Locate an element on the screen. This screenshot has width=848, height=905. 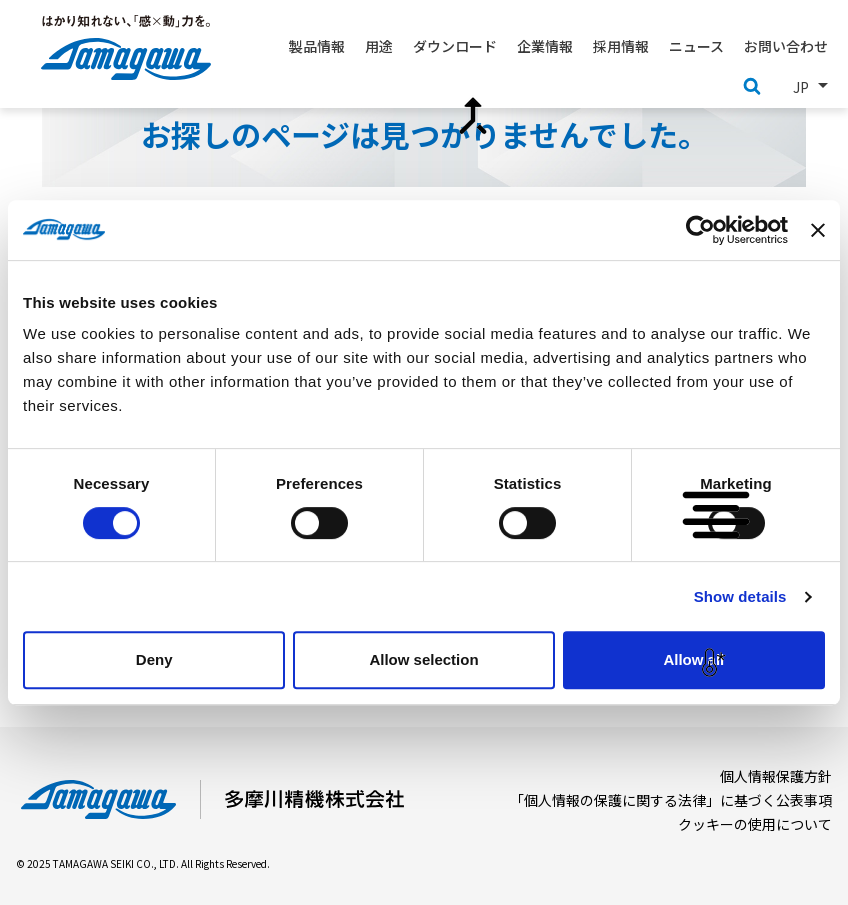
indicates low temperature or cold conditions is located at coordinates (710, 662).